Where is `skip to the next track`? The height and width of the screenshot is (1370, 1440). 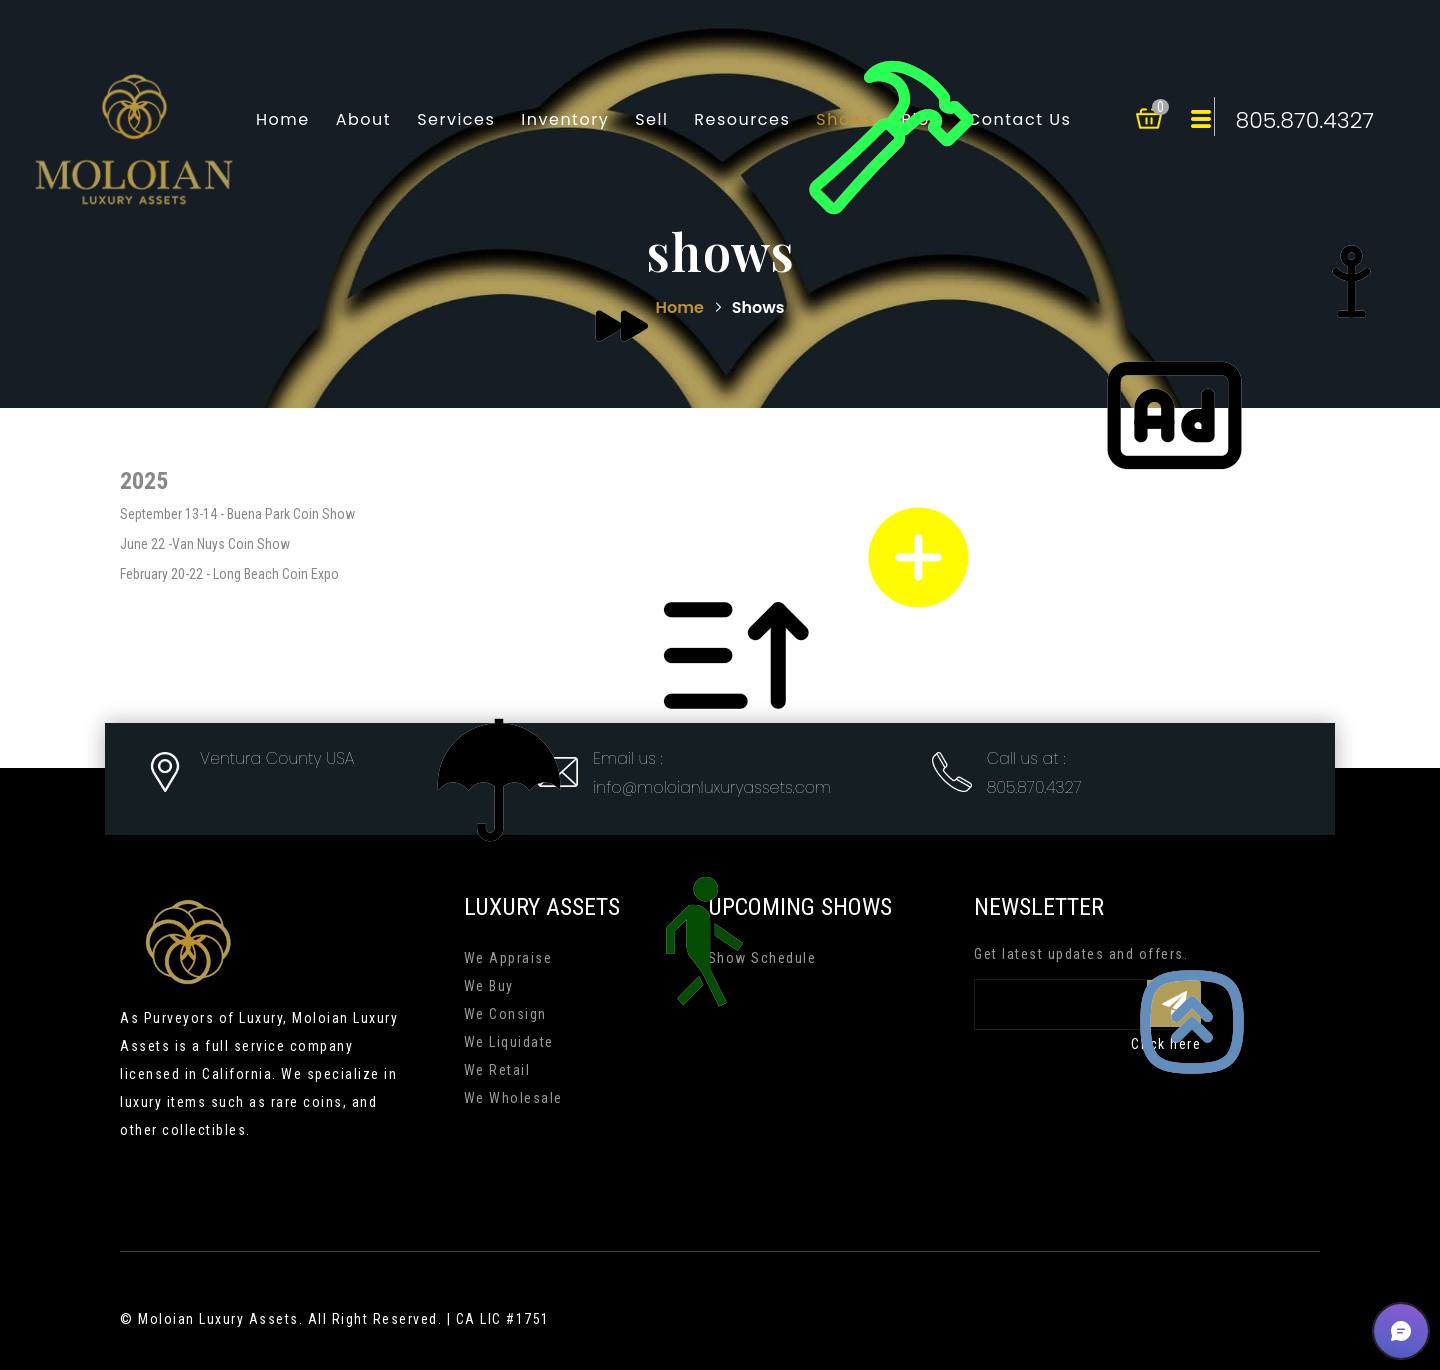
skip to the next track is located at coordinates (622, 326).